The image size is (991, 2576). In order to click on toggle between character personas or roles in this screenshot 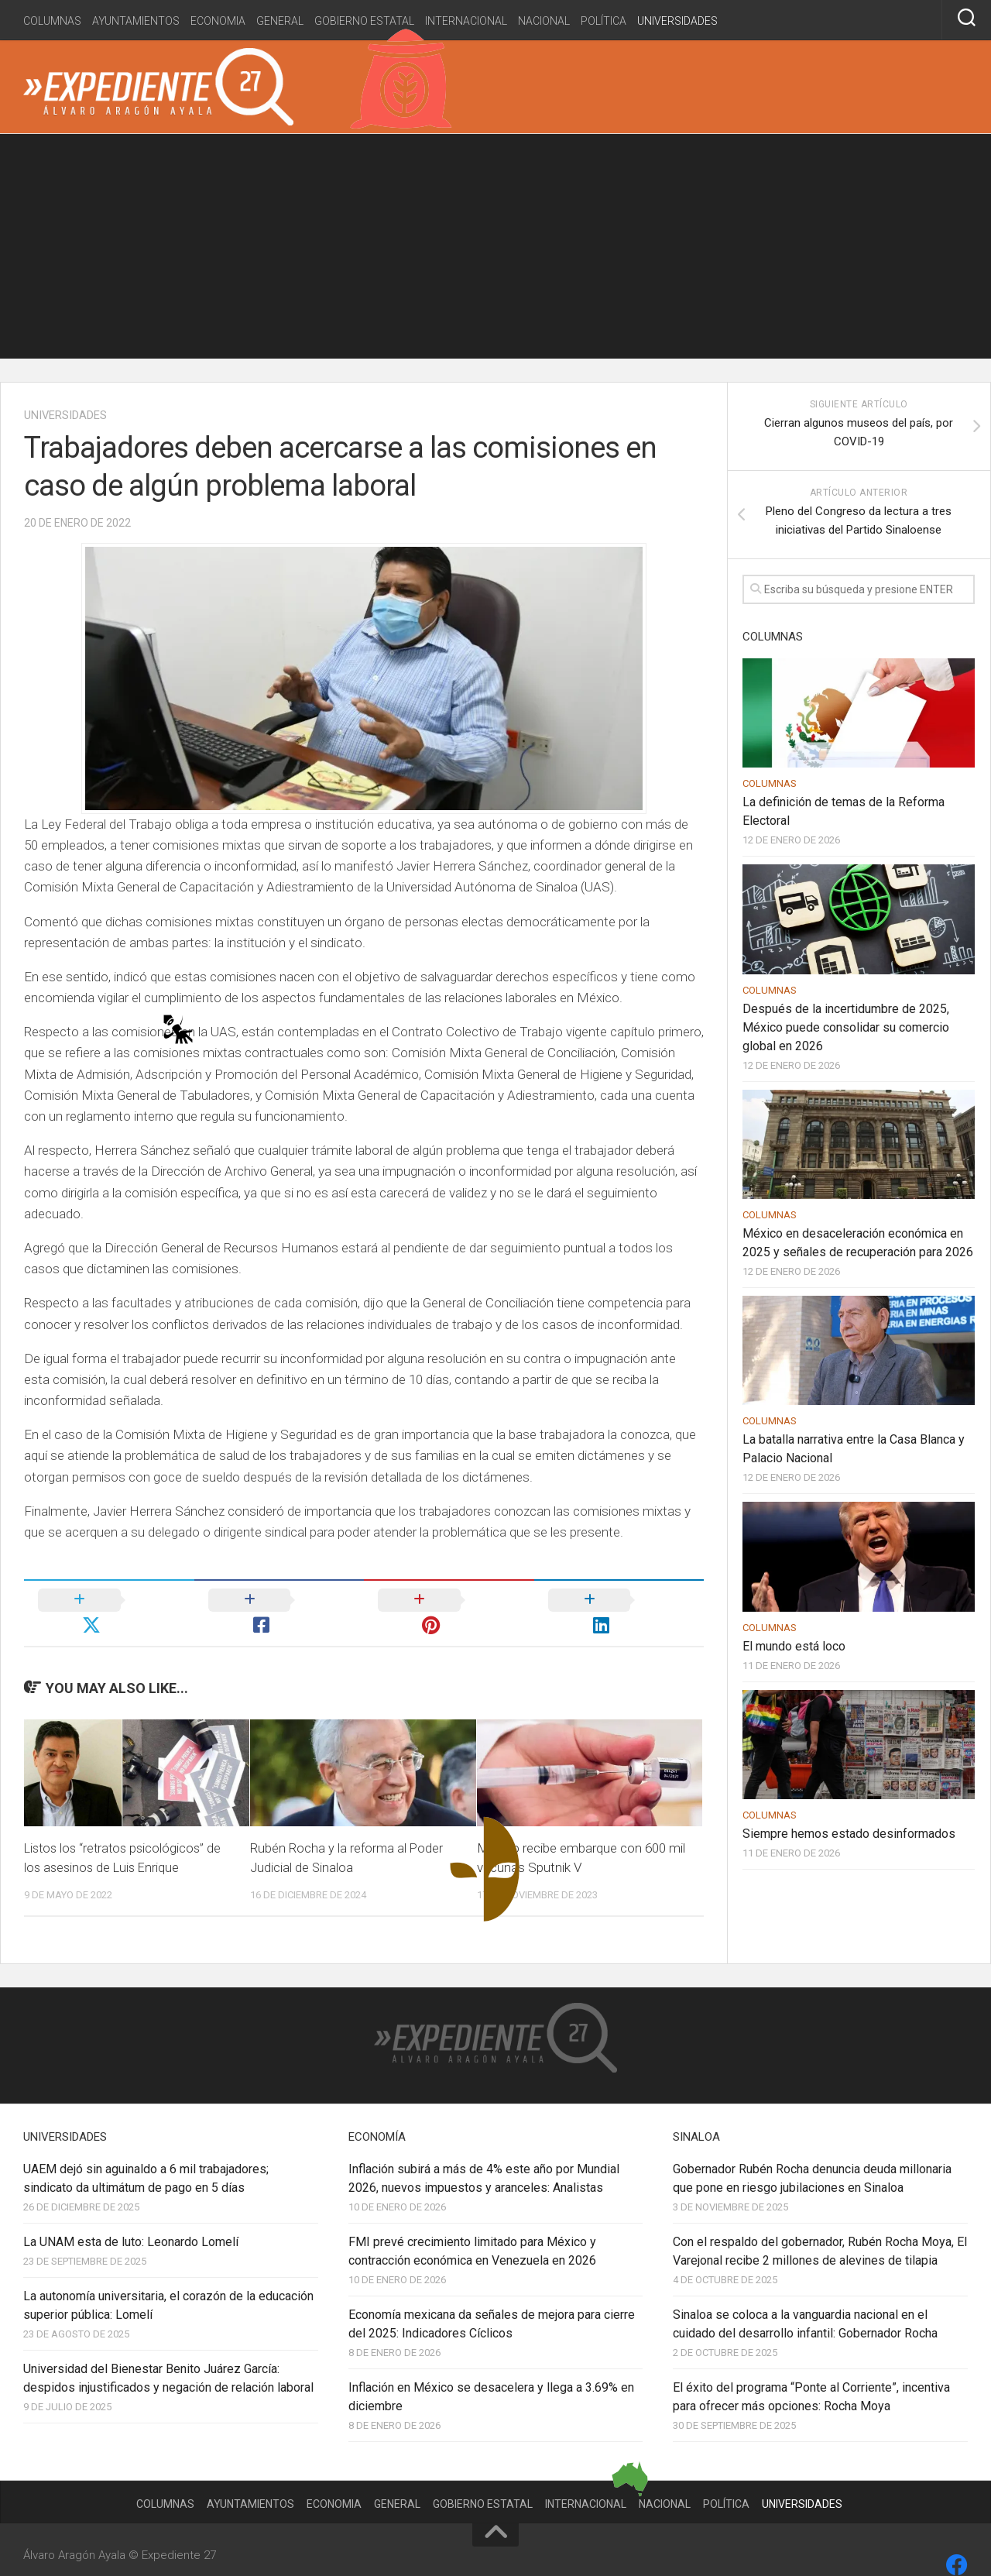, I will do `click(479, 1869)`.